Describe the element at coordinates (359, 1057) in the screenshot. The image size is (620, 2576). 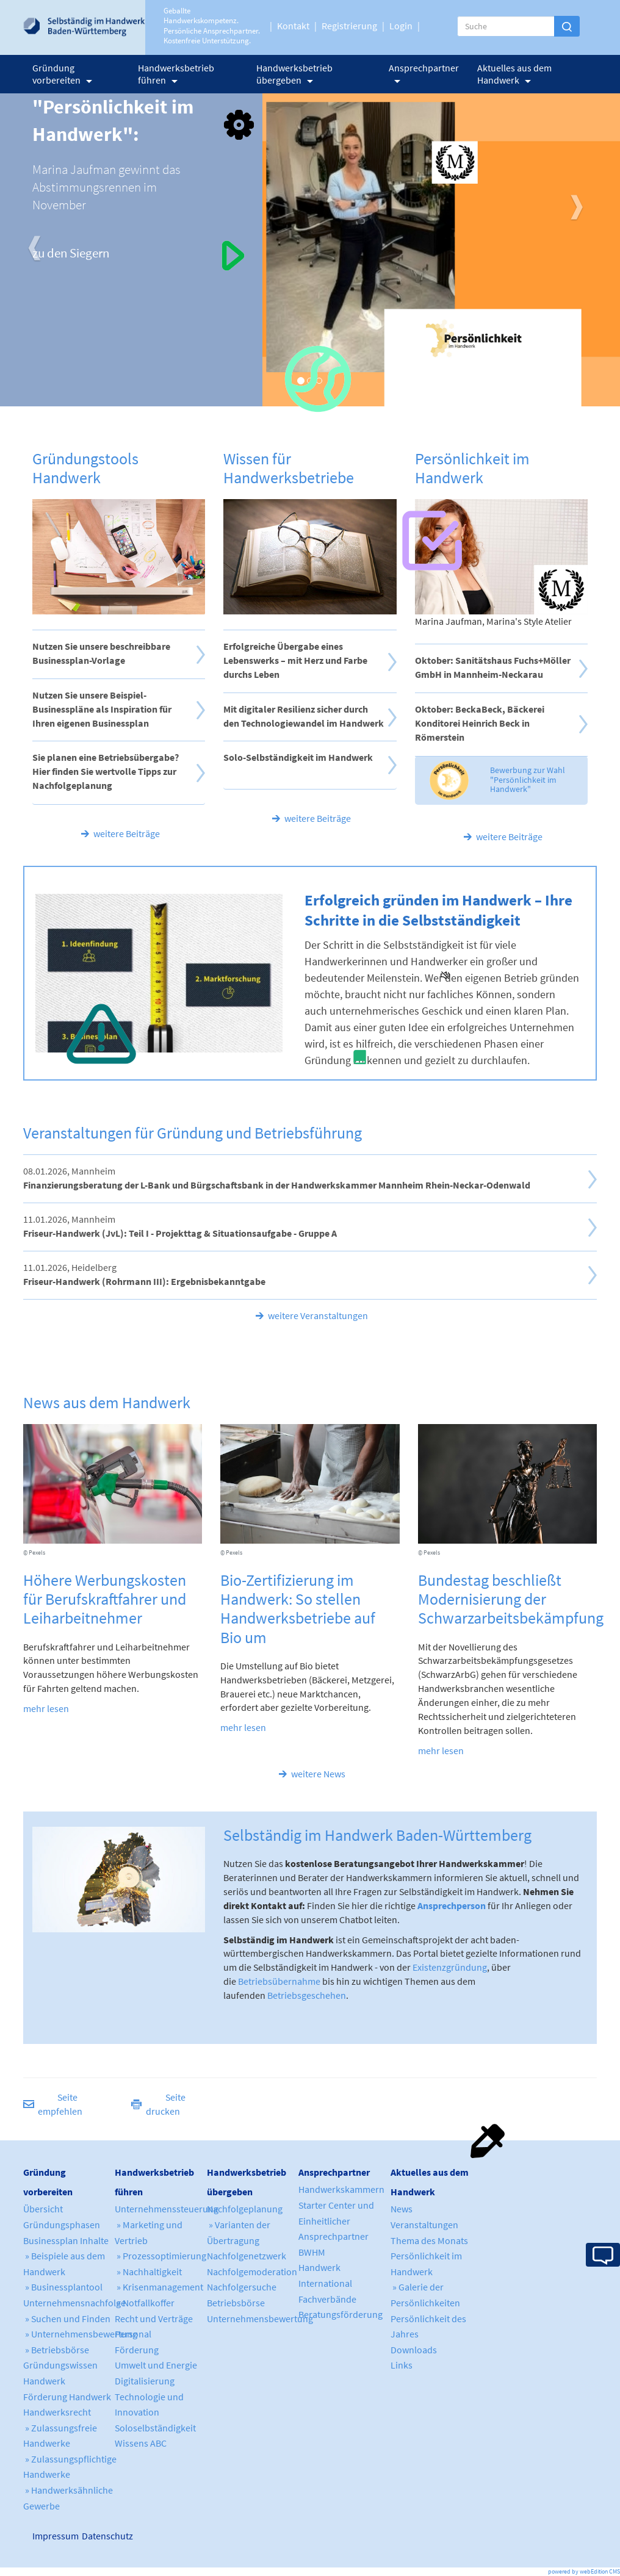
I see `open your library or reading list` at that location.